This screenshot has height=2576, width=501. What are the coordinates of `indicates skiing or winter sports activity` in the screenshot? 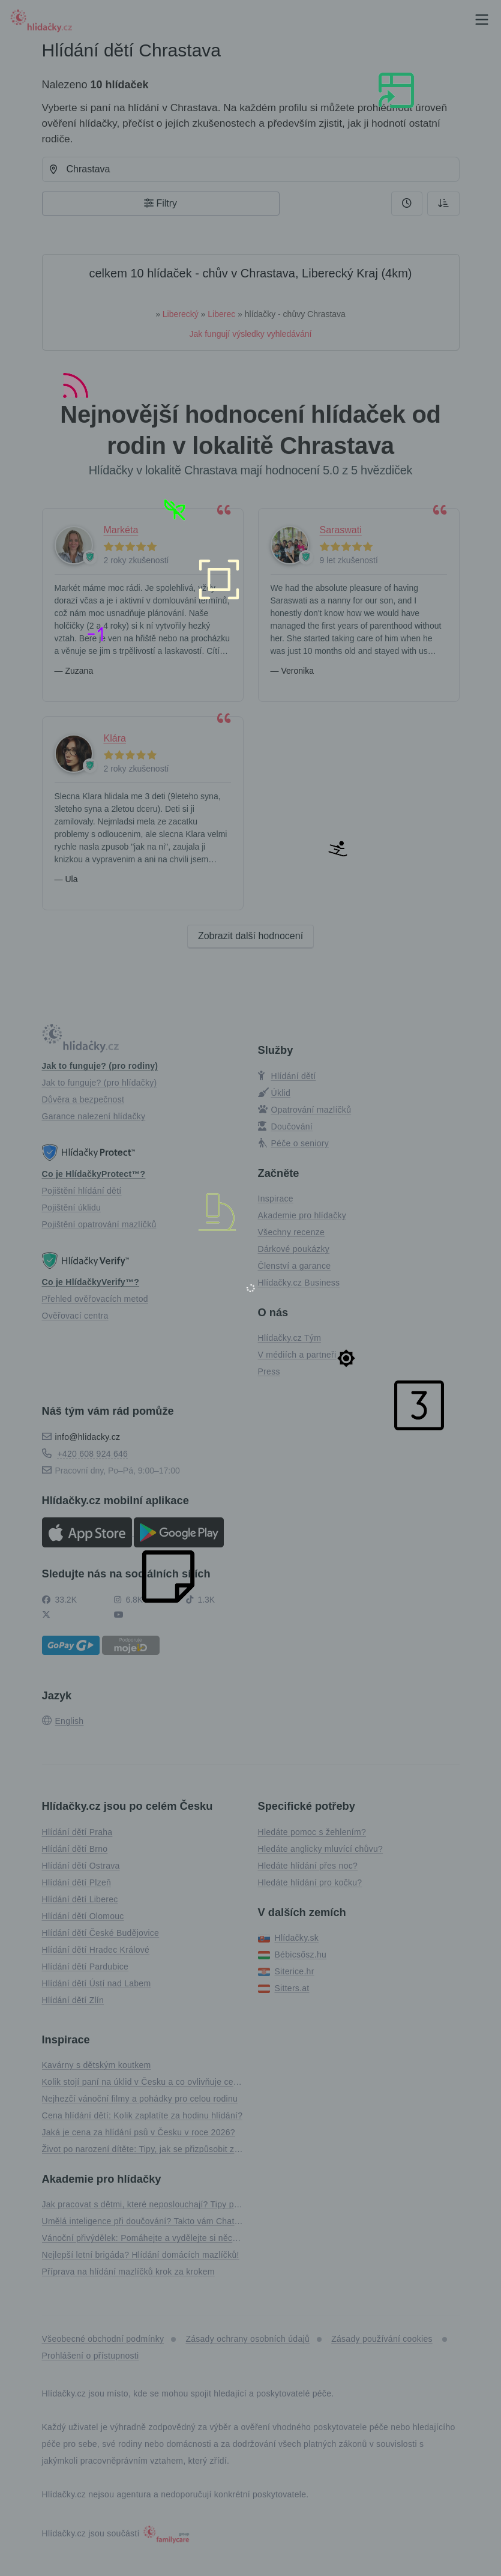 It's located at (338, 849).